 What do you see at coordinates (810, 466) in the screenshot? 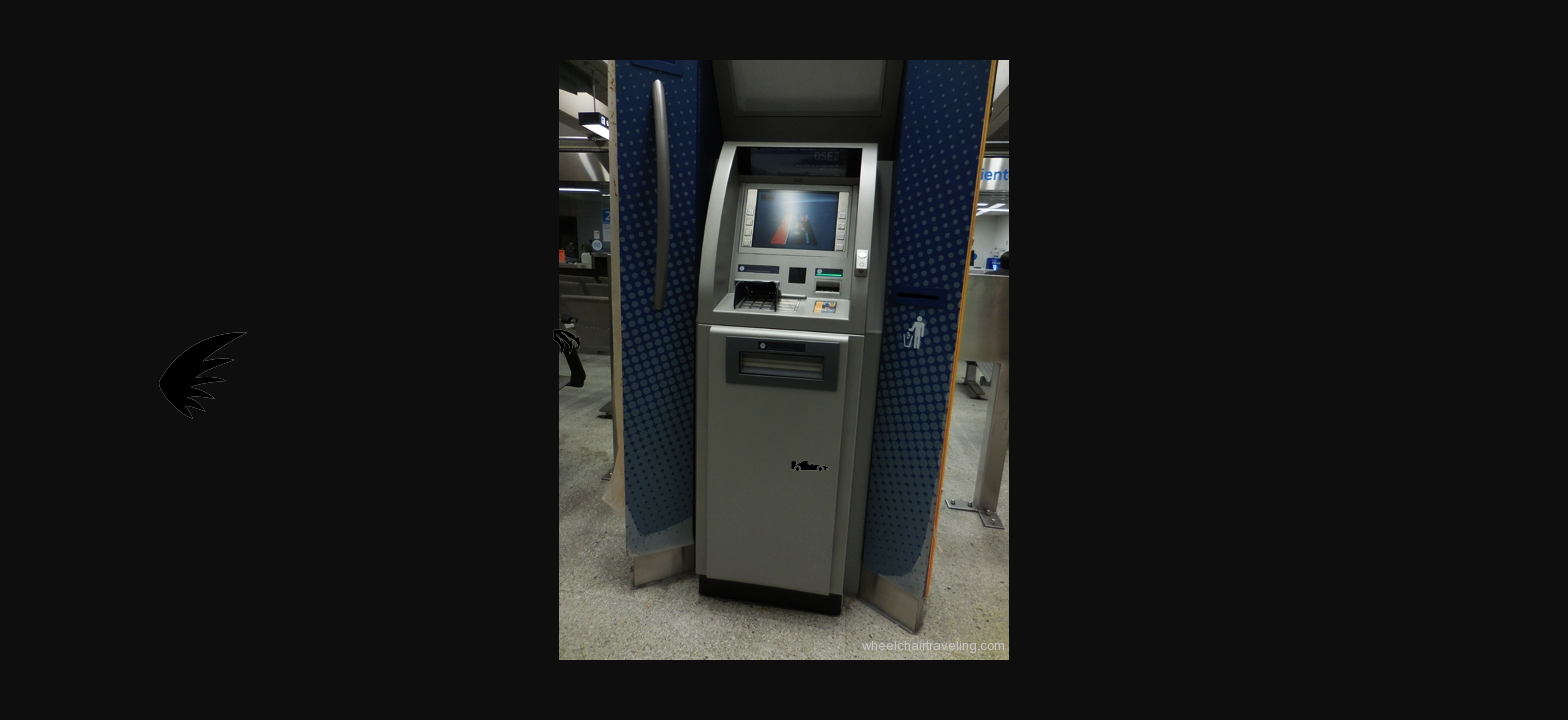
I see `access formula 1 racing game or content` at bounding box center [810, 466].